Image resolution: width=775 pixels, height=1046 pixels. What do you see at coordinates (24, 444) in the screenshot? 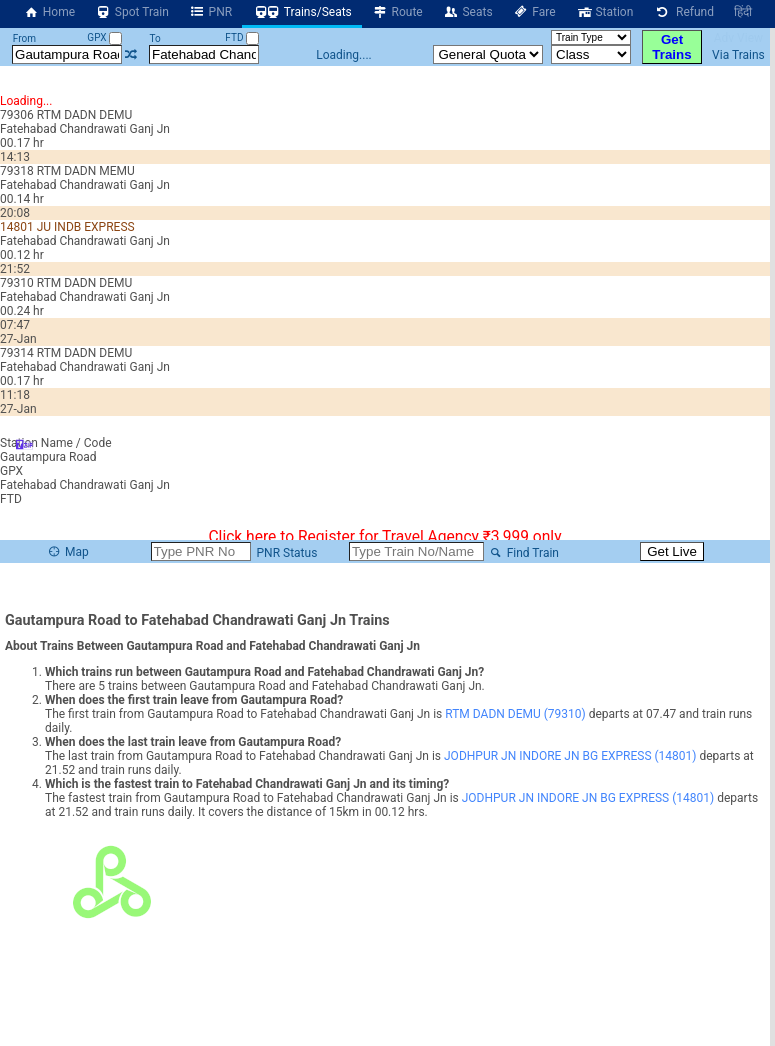
I see `7-Zip file compression software logo` at bounding box center [24, 444].